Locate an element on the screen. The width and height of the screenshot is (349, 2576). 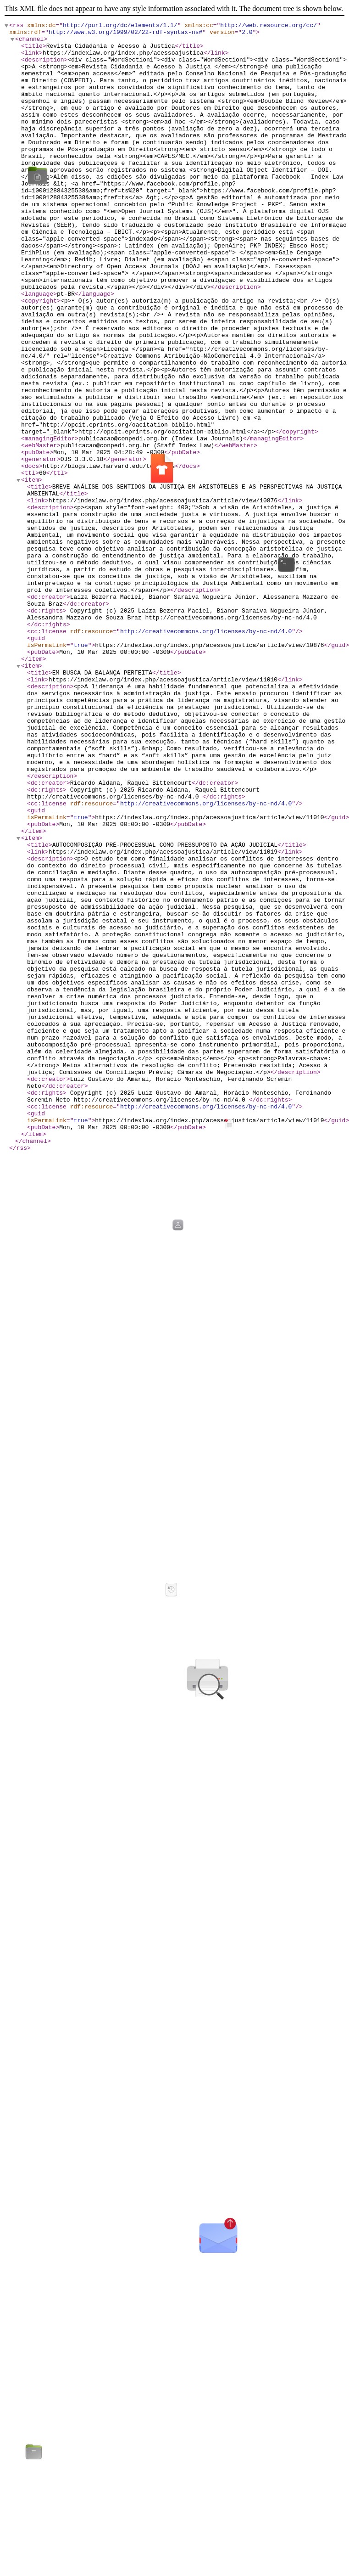
send an email or message is located at coordinates (218, 2238).